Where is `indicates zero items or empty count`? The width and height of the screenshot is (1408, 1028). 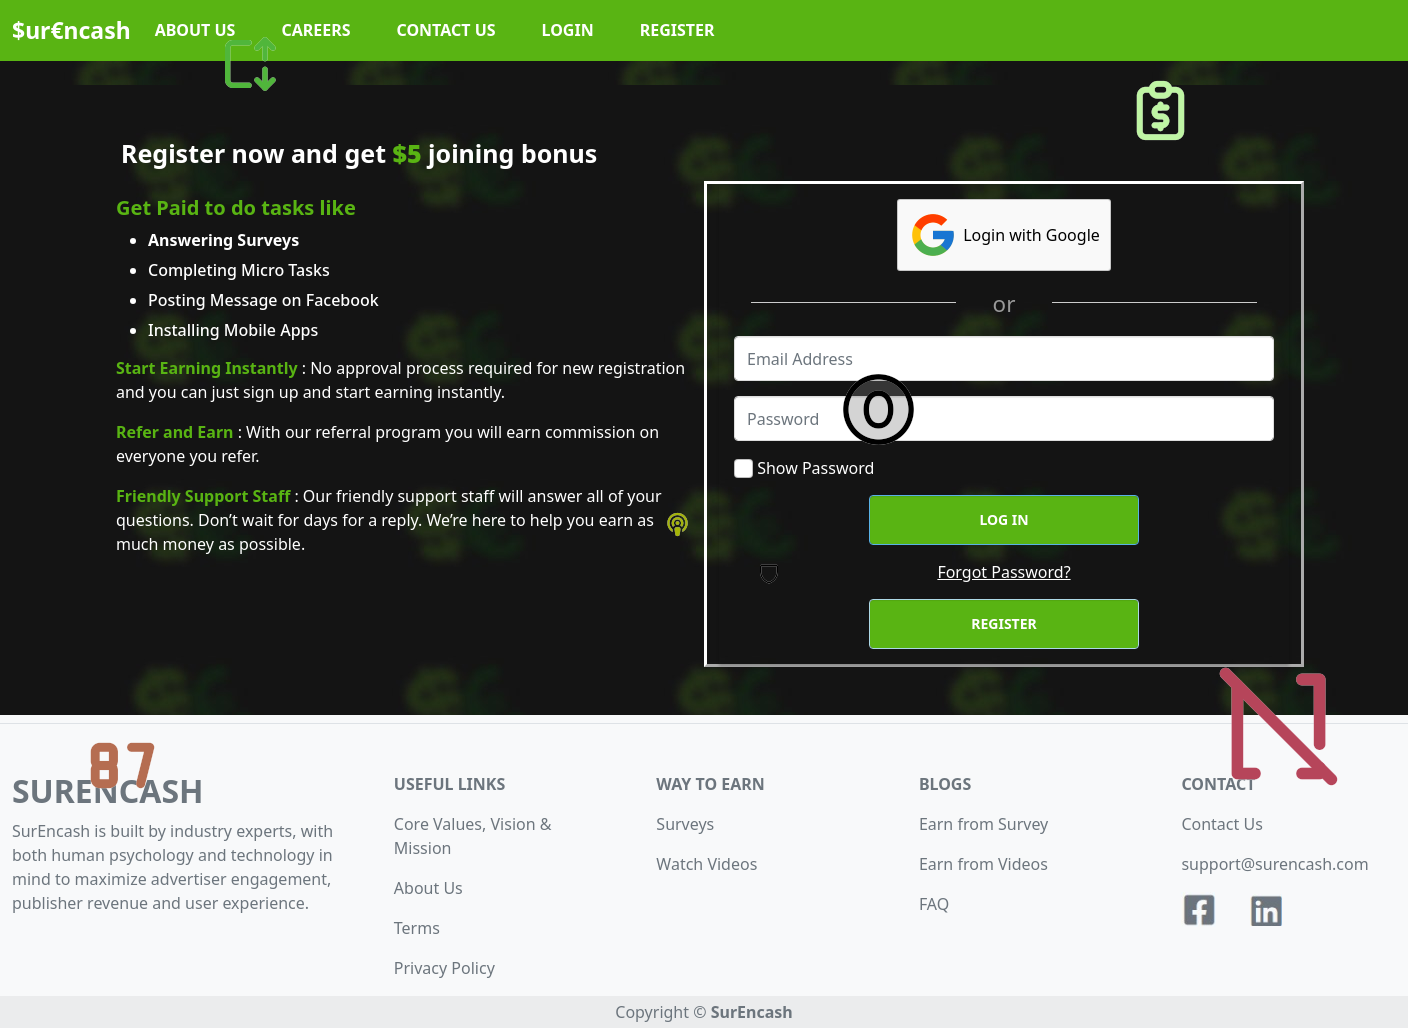
indicates zero items or empty count is located at coordinates (878, 409).